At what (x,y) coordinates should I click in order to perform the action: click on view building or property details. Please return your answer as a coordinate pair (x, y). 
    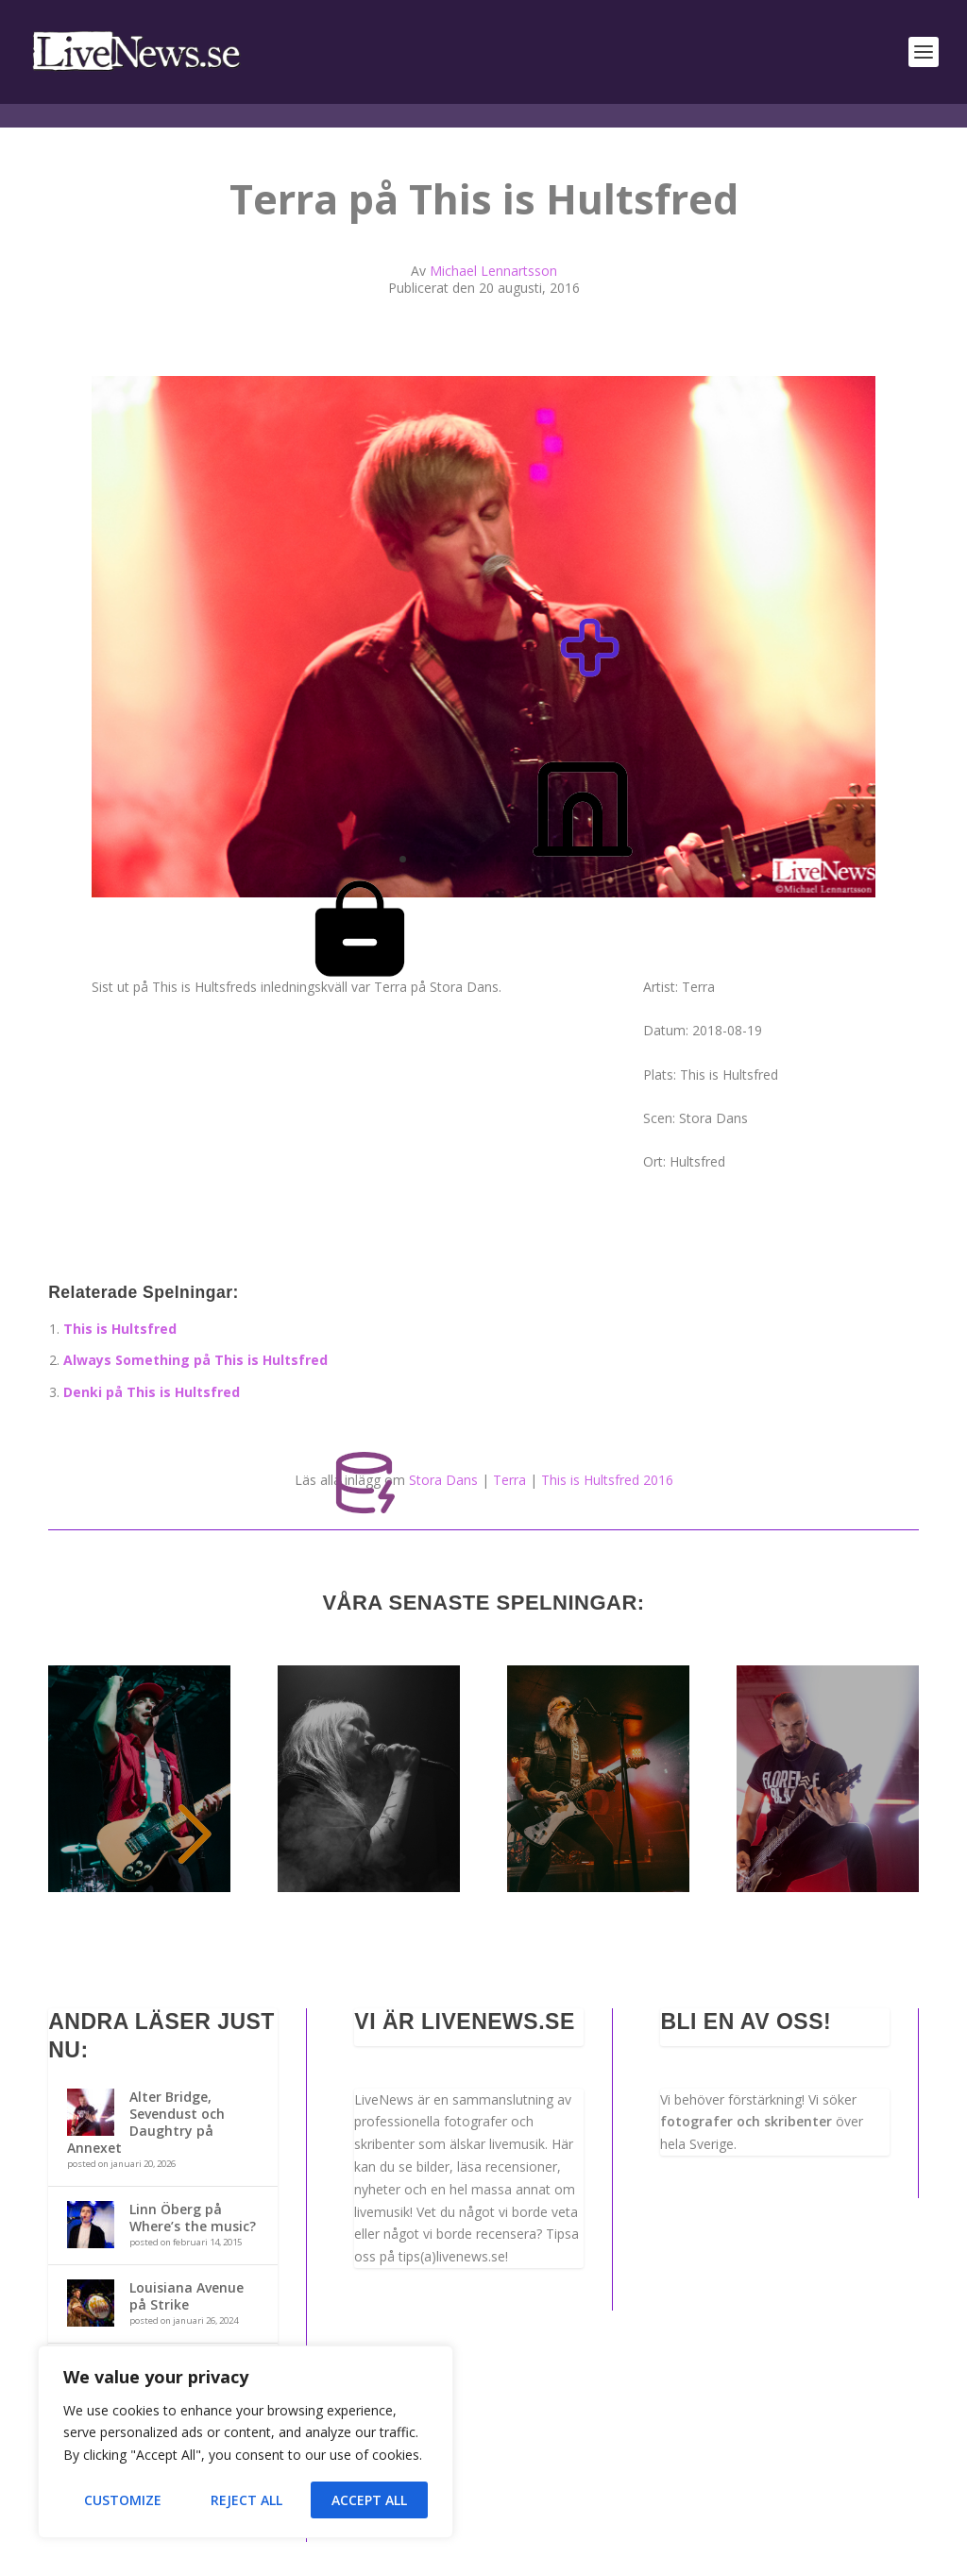
    Looking at the image, I should click on (583, 807).